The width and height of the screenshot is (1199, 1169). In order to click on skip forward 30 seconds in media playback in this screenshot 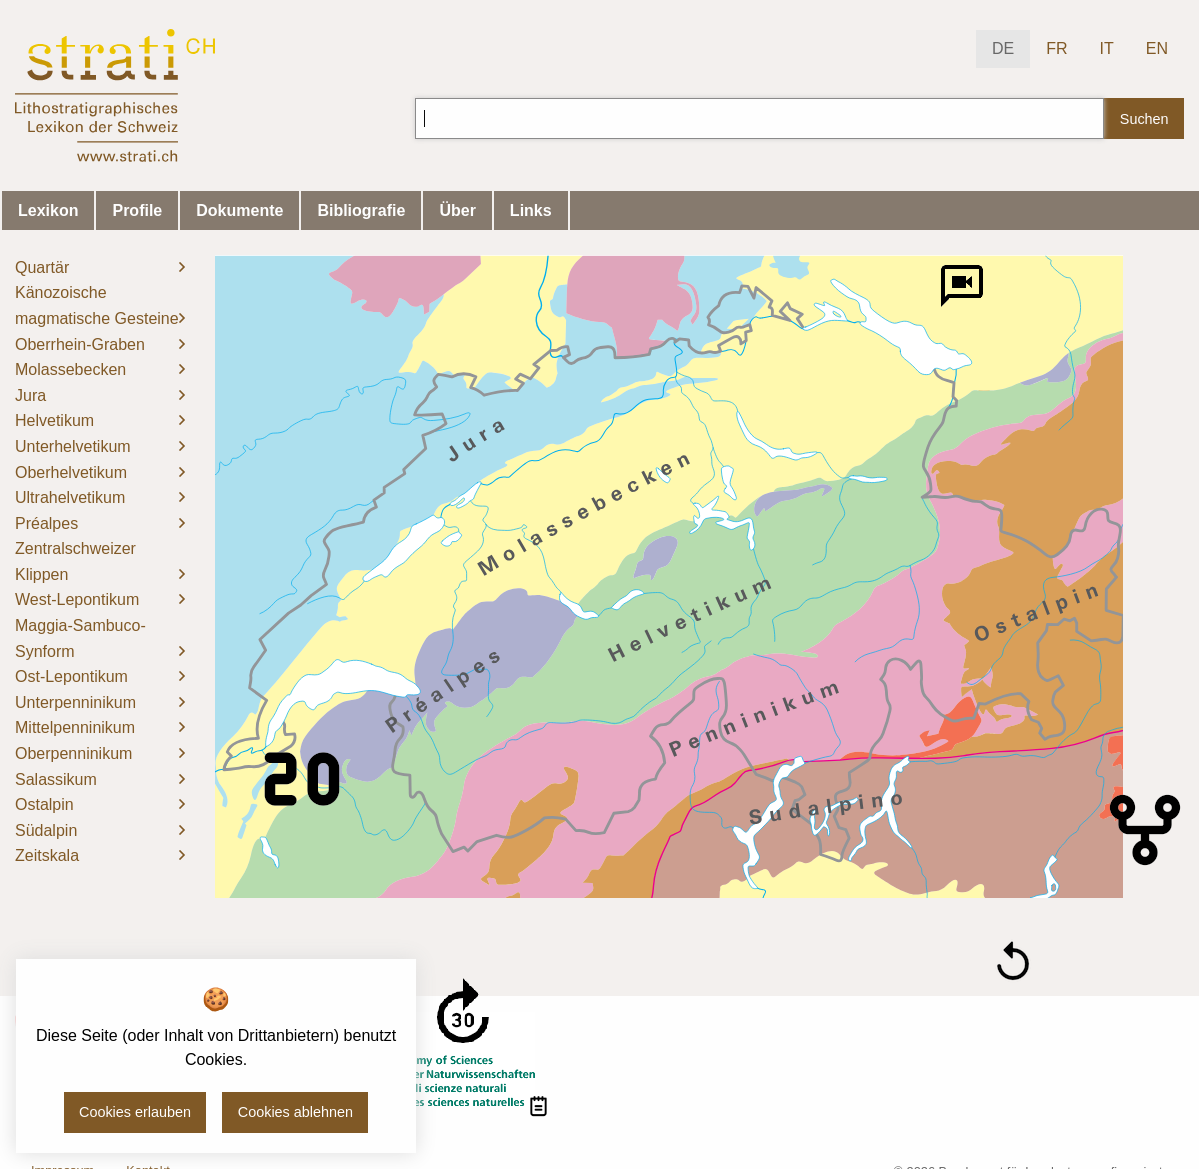, I will do `click(463, 1014)`.